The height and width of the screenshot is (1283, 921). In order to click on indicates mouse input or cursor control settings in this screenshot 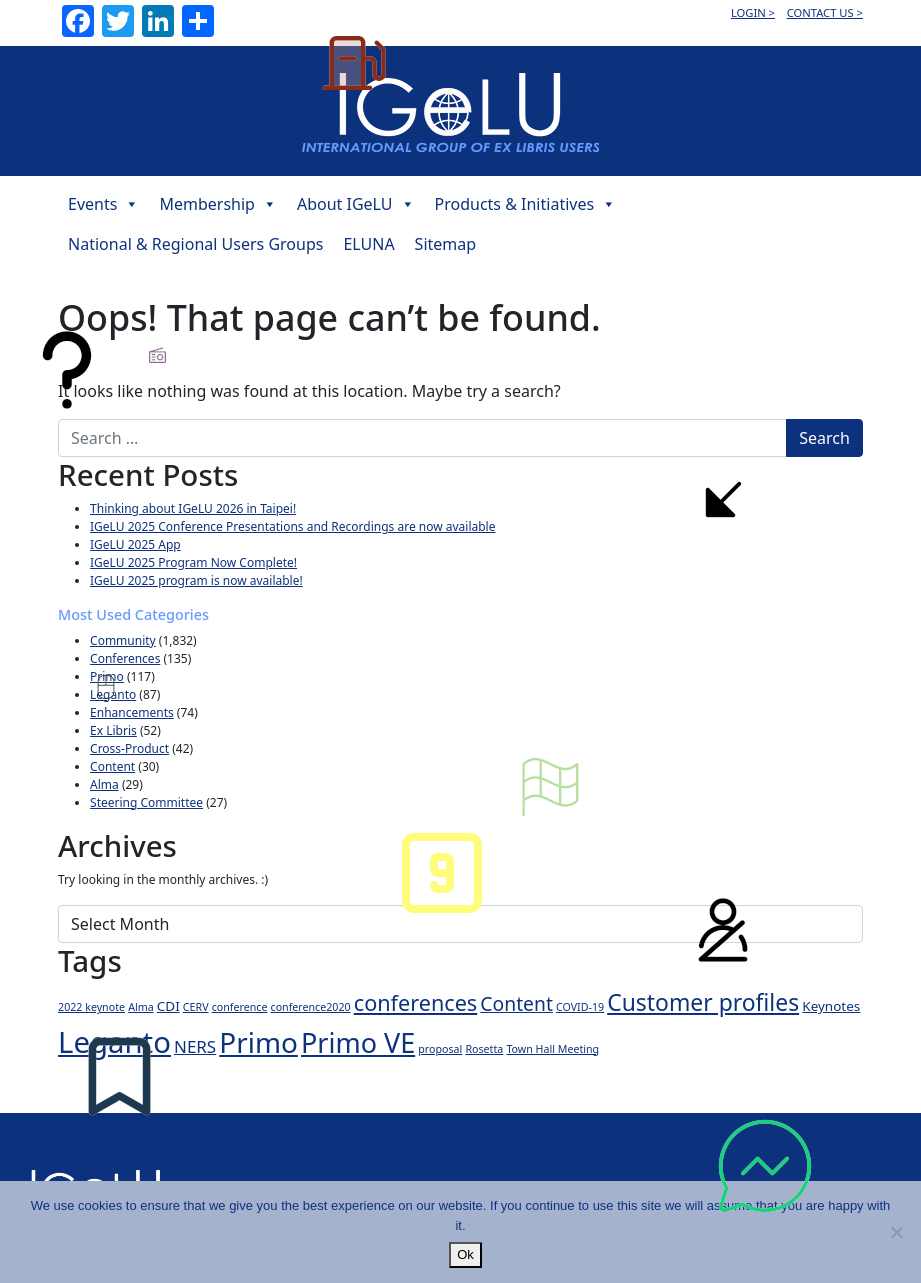, I will do `click(106, 687)`.